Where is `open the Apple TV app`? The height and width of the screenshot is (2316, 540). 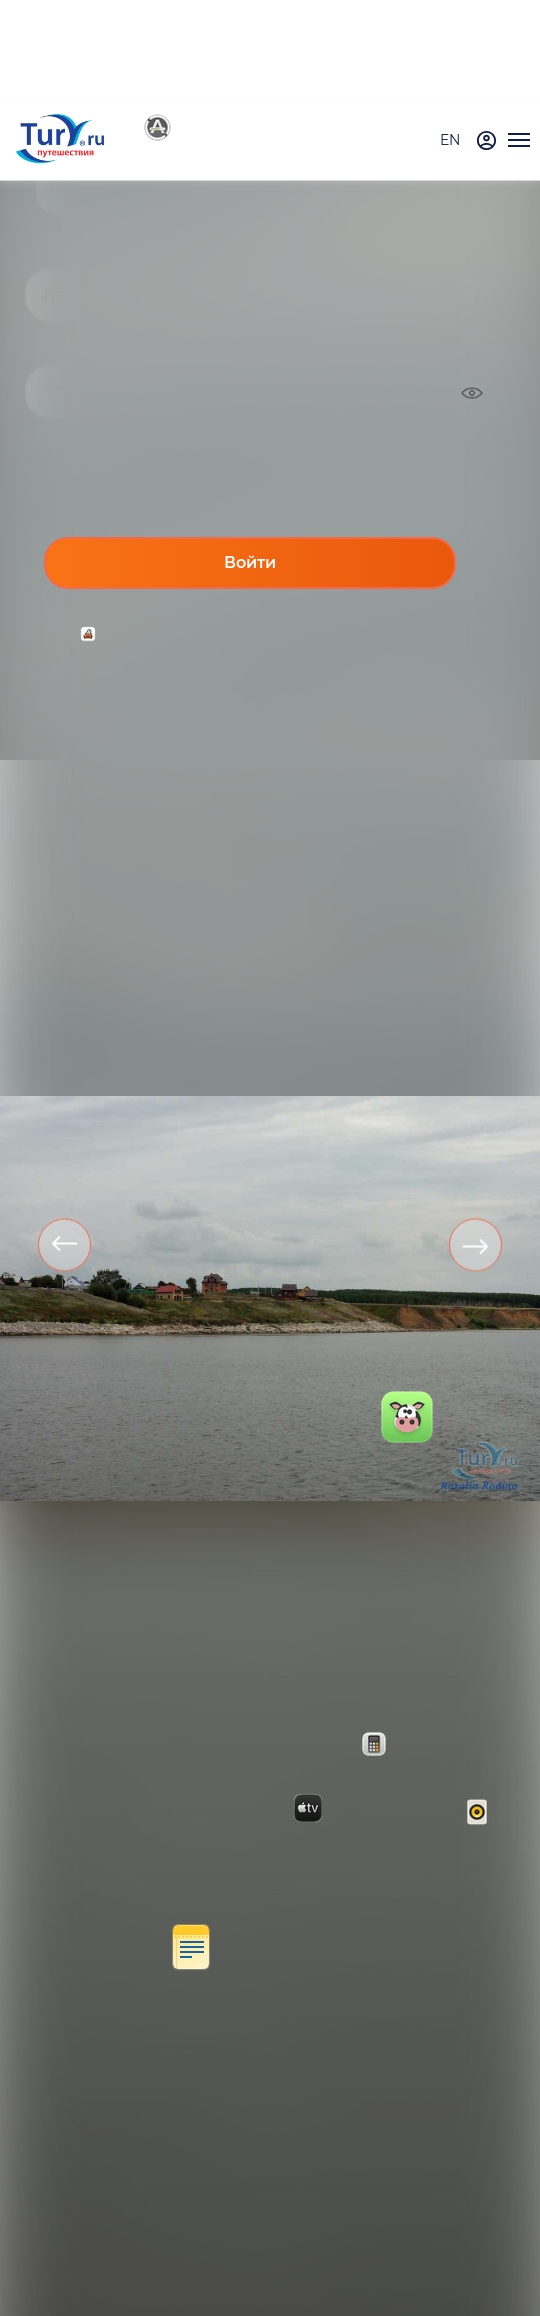 open the Apple TV app is located at coordinates (308, 1808).